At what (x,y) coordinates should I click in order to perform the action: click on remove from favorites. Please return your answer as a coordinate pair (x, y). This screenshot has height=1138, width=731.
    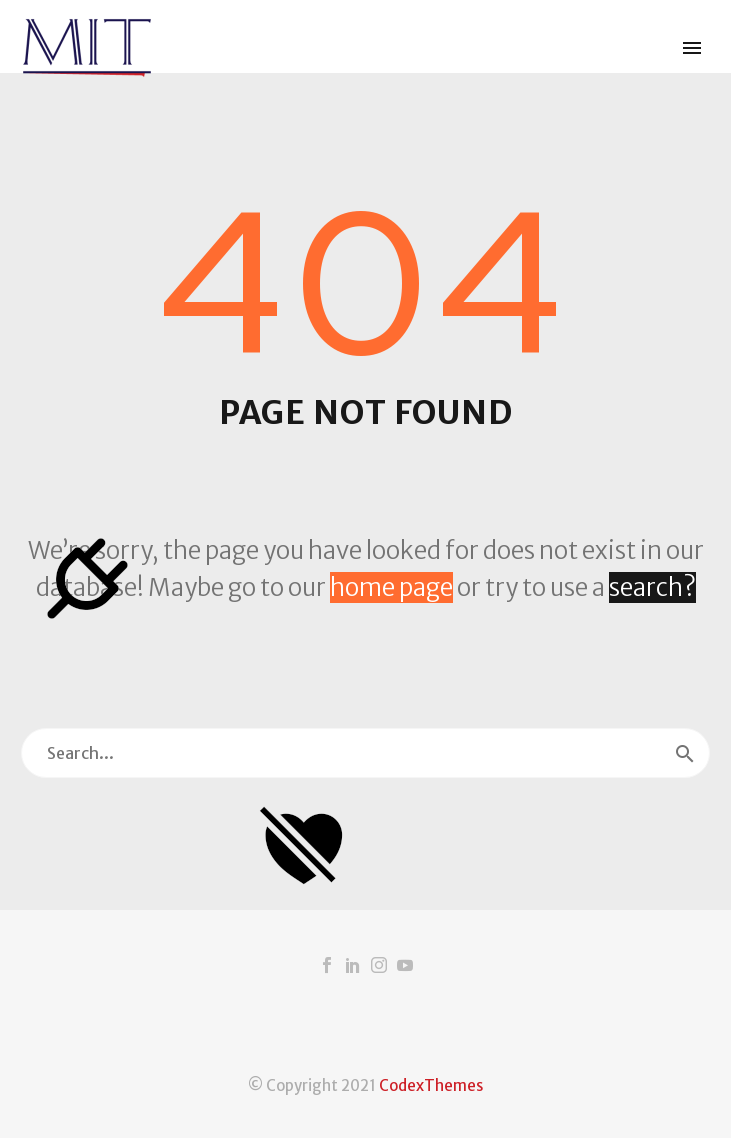
    Looking at the image, I should click on (301, 846).